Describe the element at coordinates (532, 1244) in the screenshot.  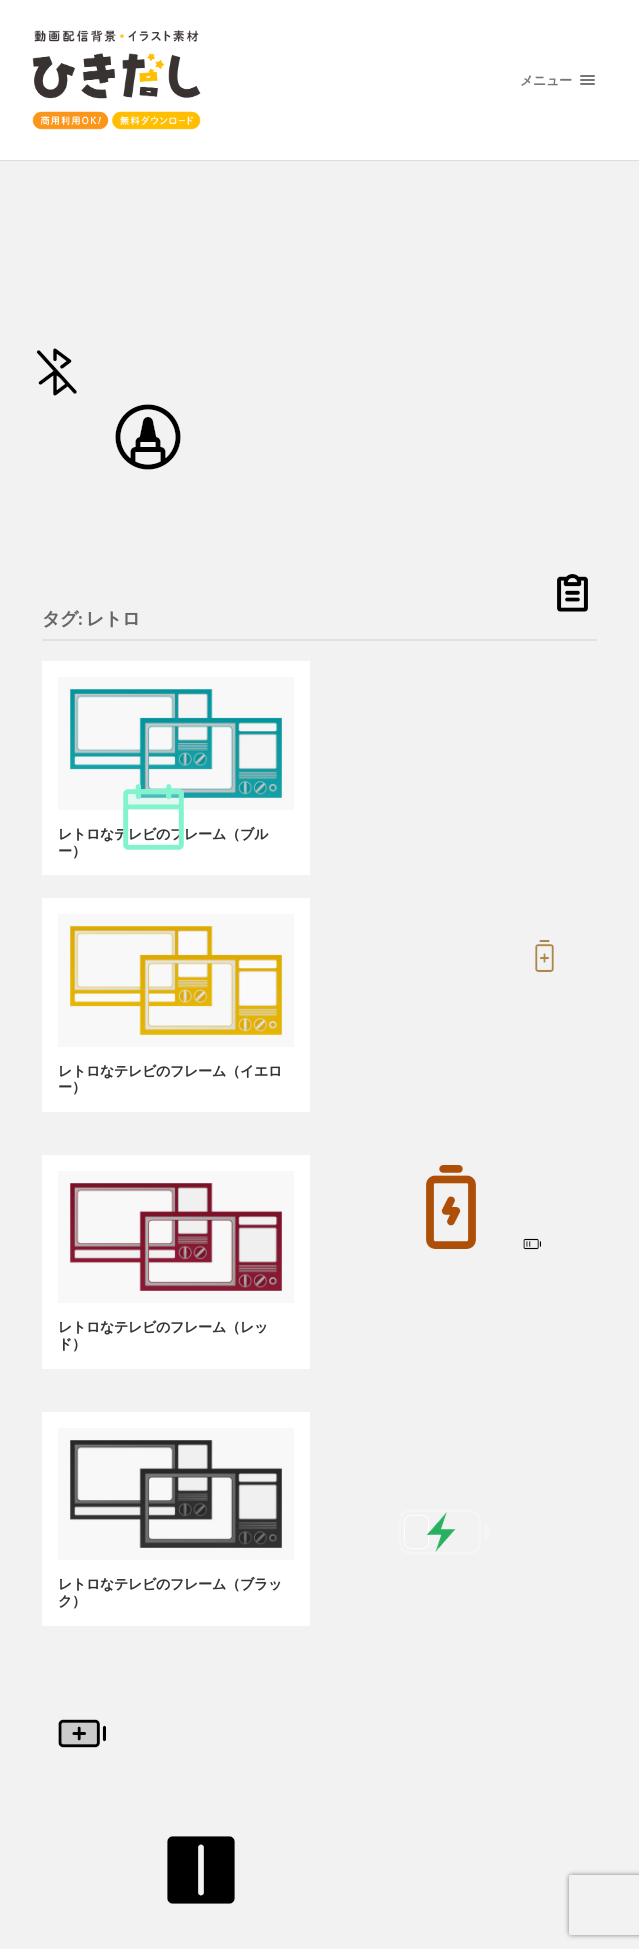
I see `indicates medium battery level` at that location.